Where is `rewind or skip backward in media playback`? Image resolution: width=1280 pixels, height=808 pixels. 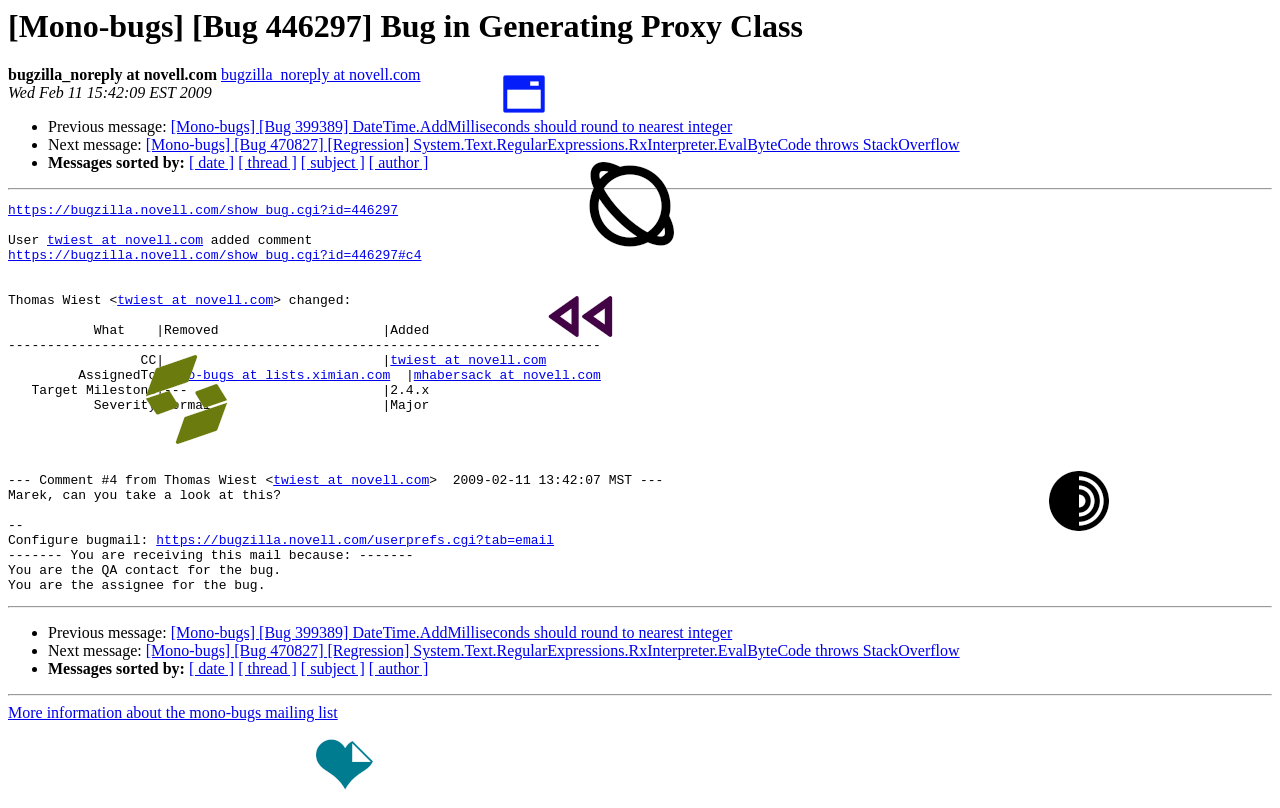 rewind or skip backward in media playback is located at coordinates (582, 316).